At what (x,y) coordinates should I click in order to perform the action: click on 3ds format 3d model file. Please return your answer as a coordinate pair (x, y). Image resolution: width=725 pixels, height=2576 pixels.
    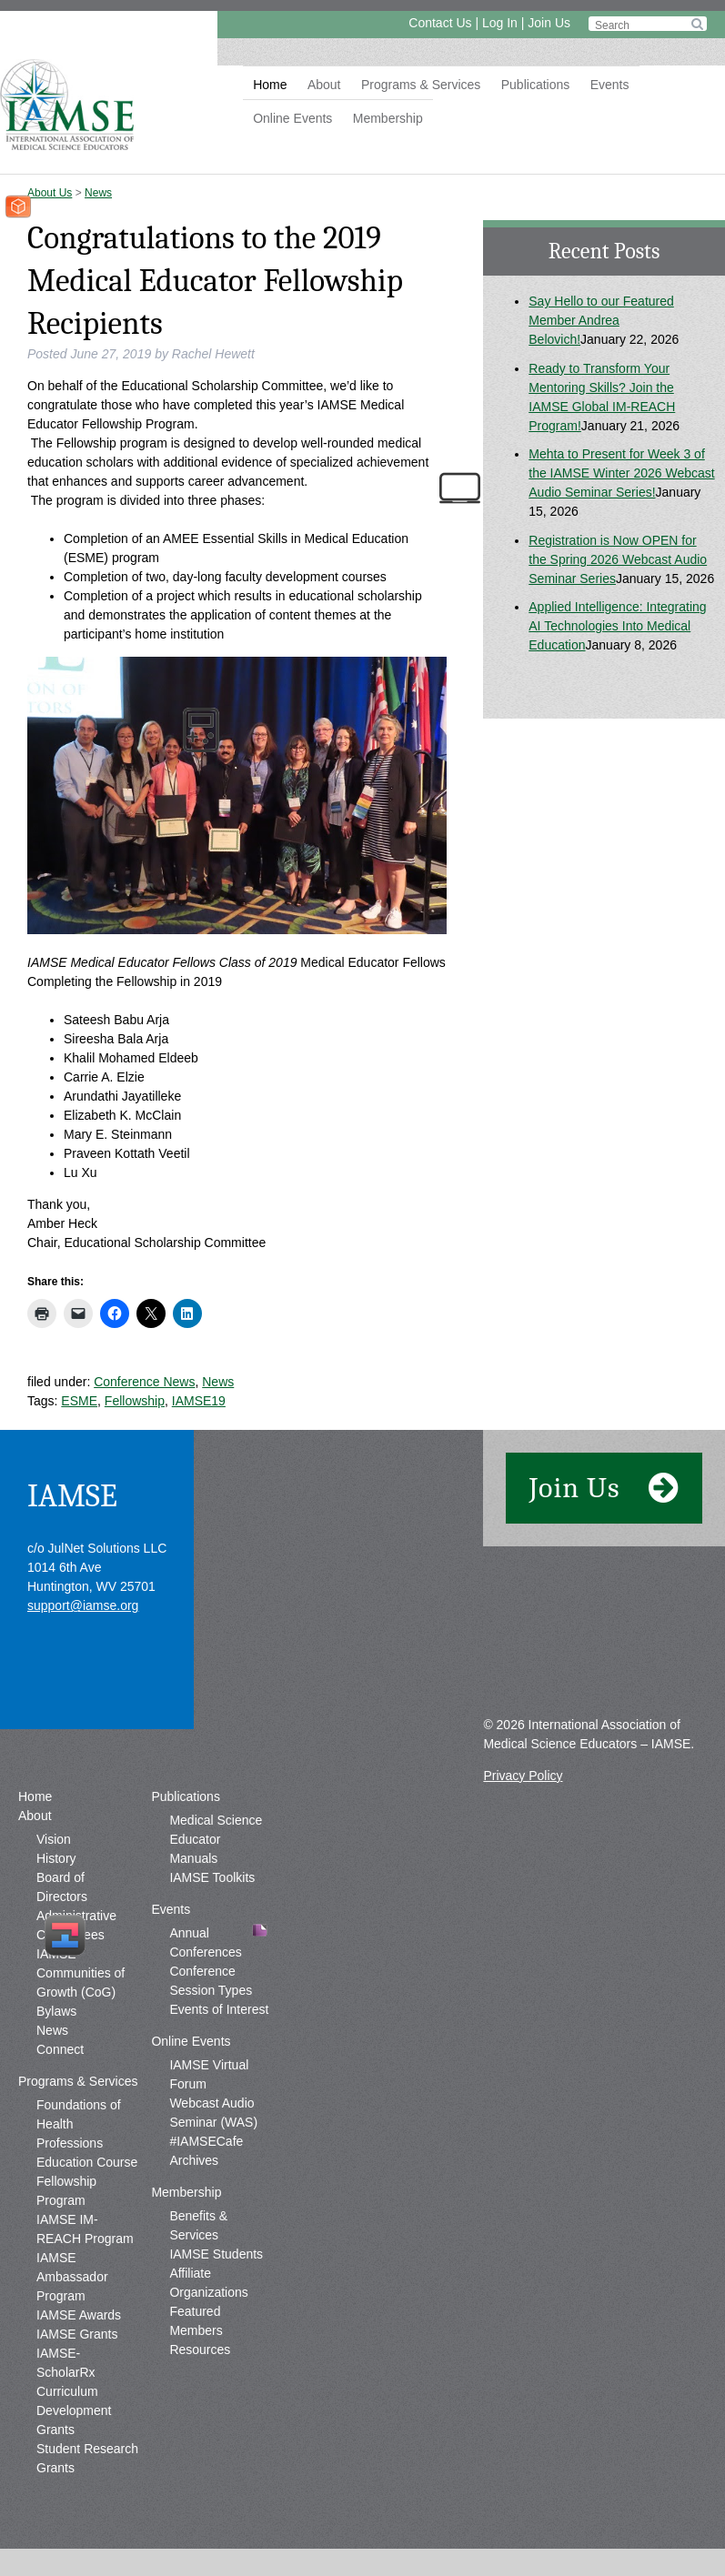
    Looking at the image, I should click on (18, 206).